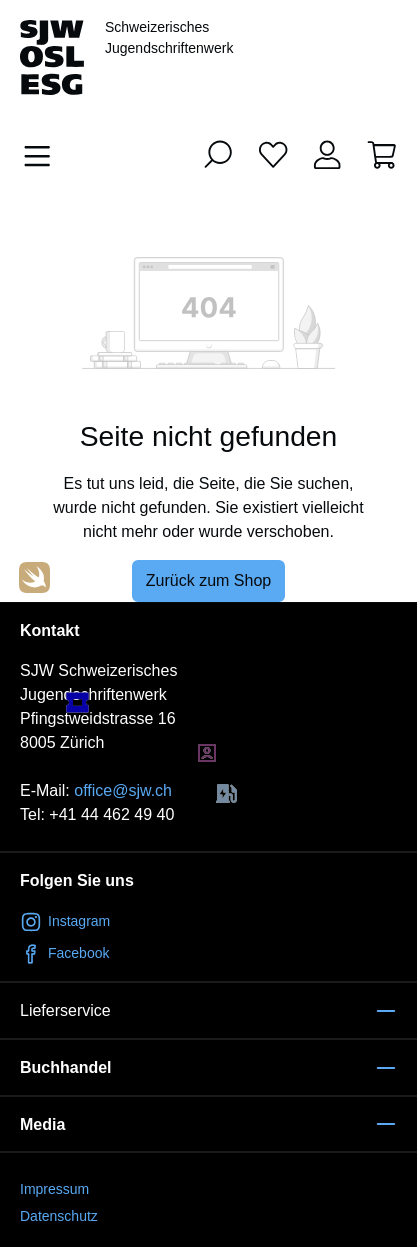 This screenshot has width=417, height=1247. I want to click on find nearby EV charging stations, so click(226, 793).